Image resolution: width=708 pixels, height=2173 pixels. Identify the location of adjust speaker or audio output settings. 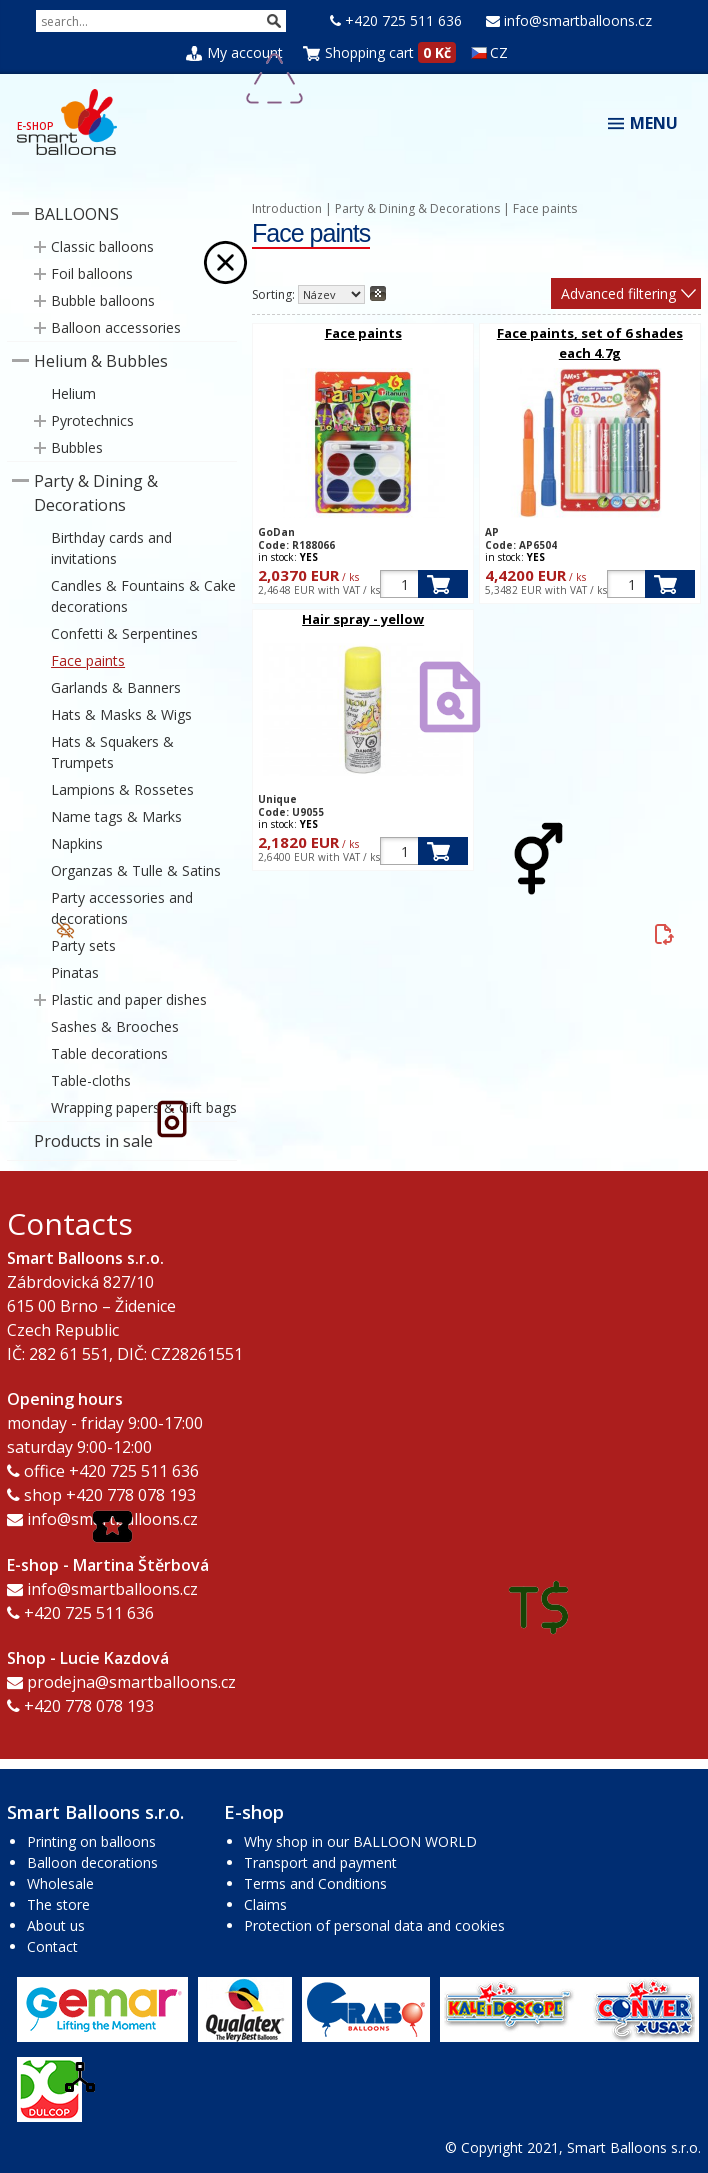
(172, 1119).